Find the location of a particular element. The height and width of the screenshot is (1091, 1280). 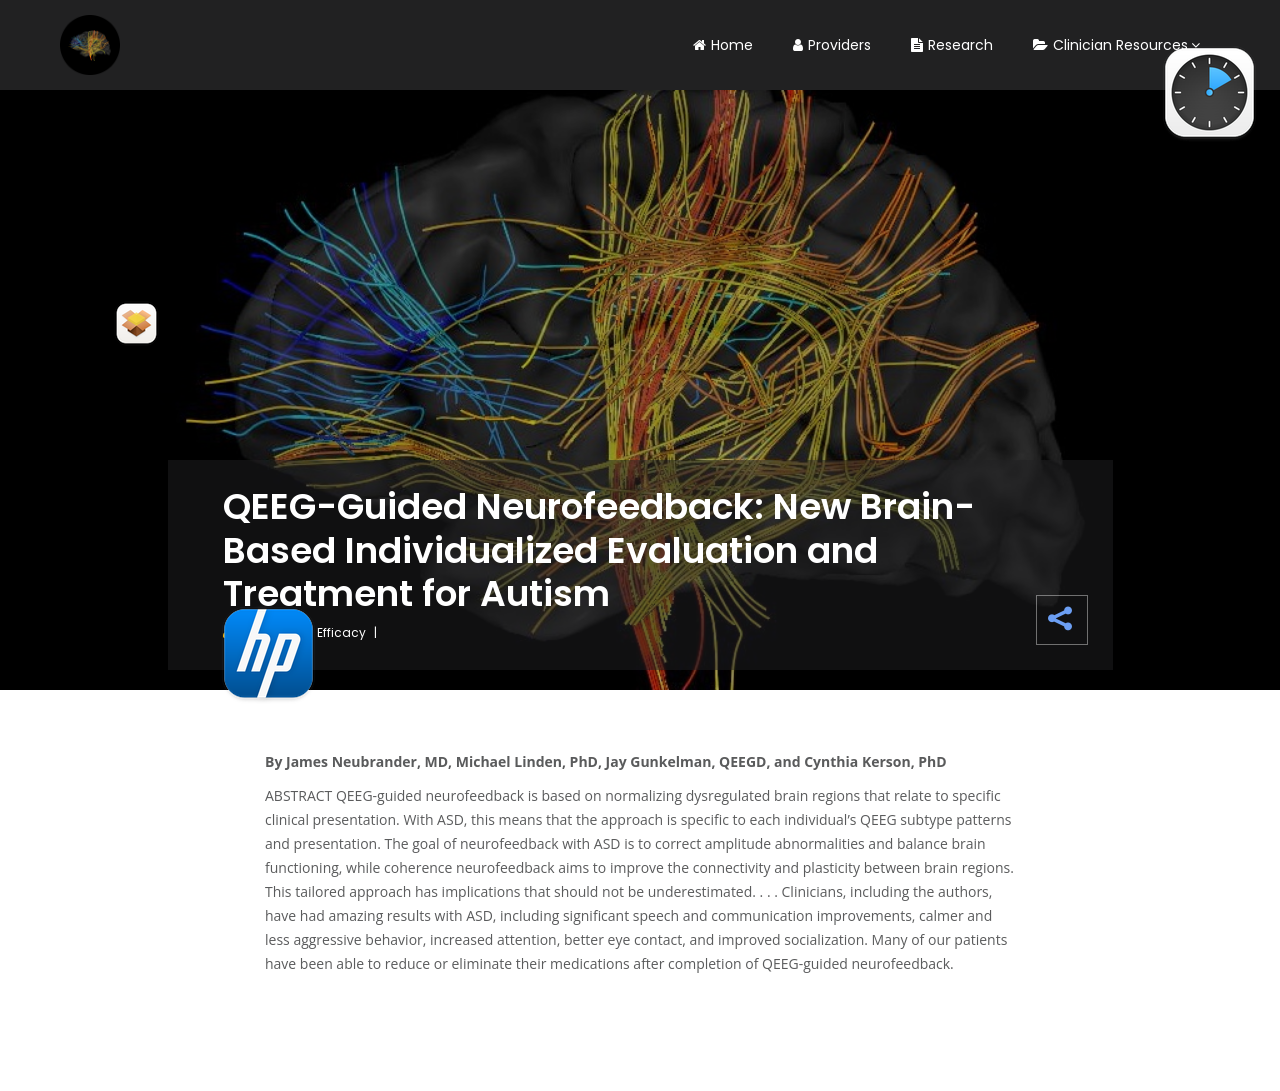

open HP printer or device management app is located at coordinates (268, 653).